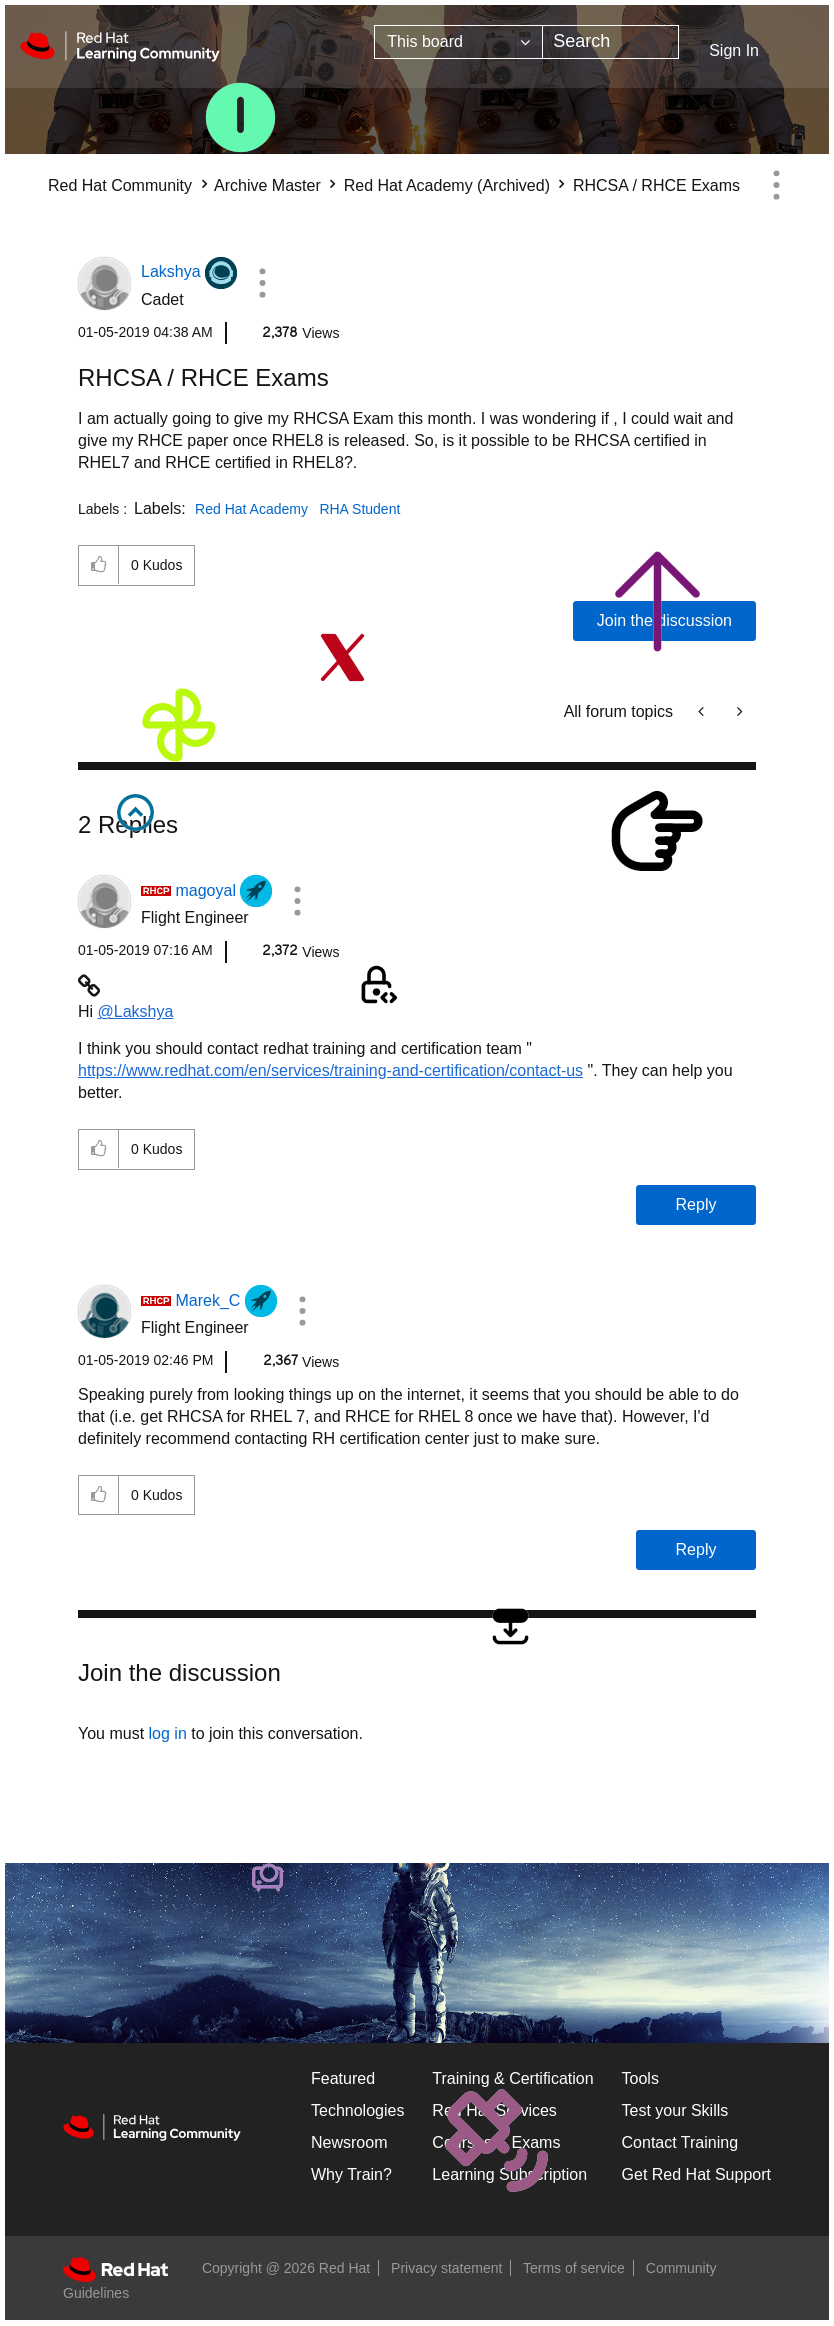  I want to click on move element to bottom of layout, so click(510, 1626).